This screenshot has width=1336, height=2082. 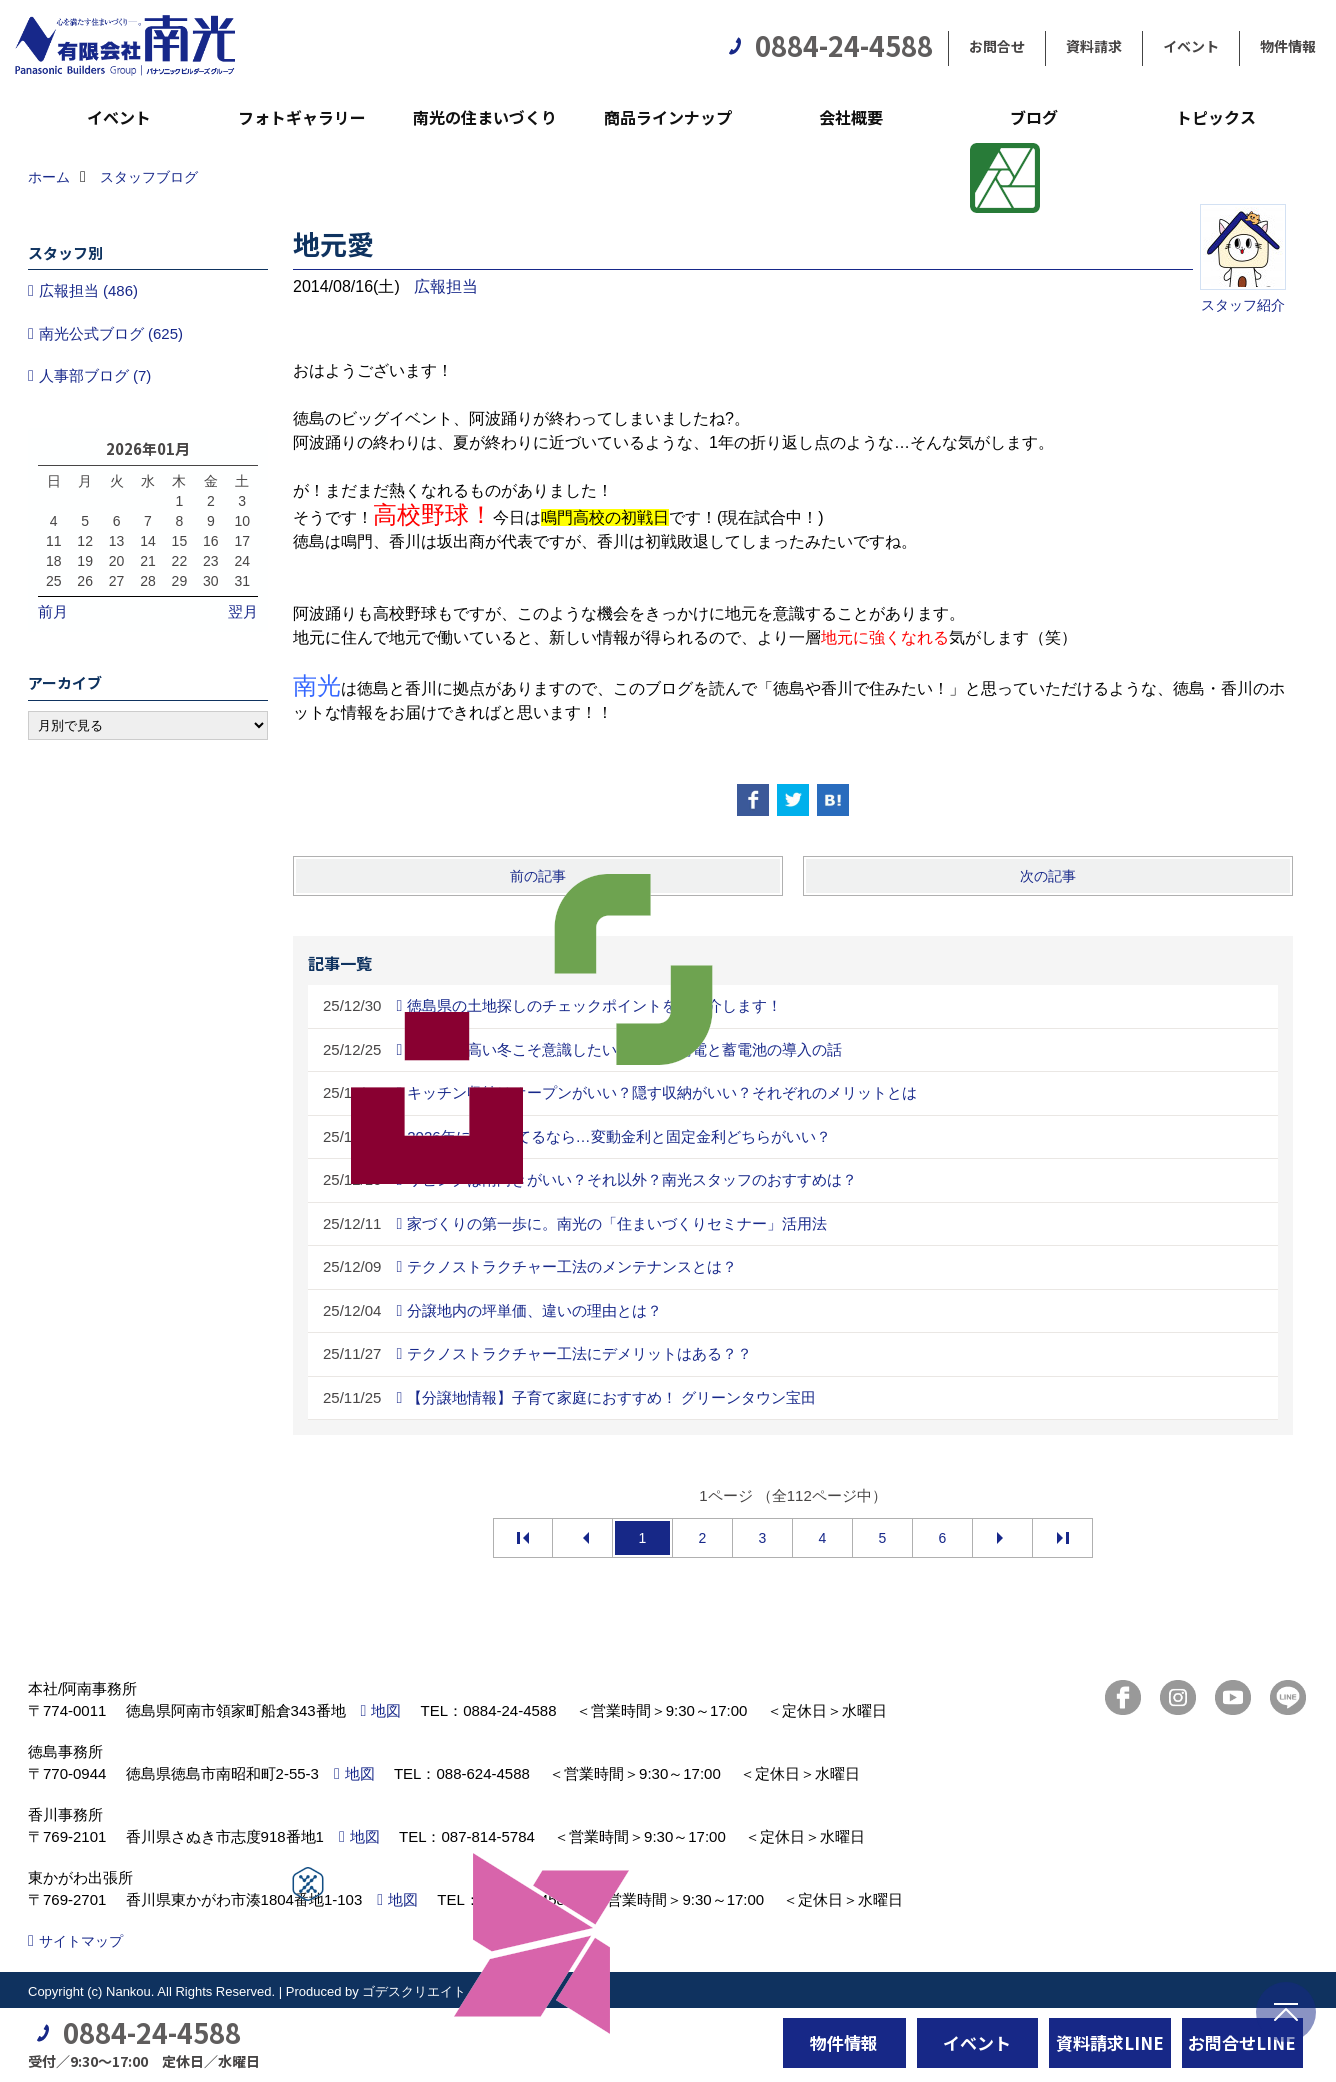 I want to click on link to MODX content management system, so click(x=541, y=1943).